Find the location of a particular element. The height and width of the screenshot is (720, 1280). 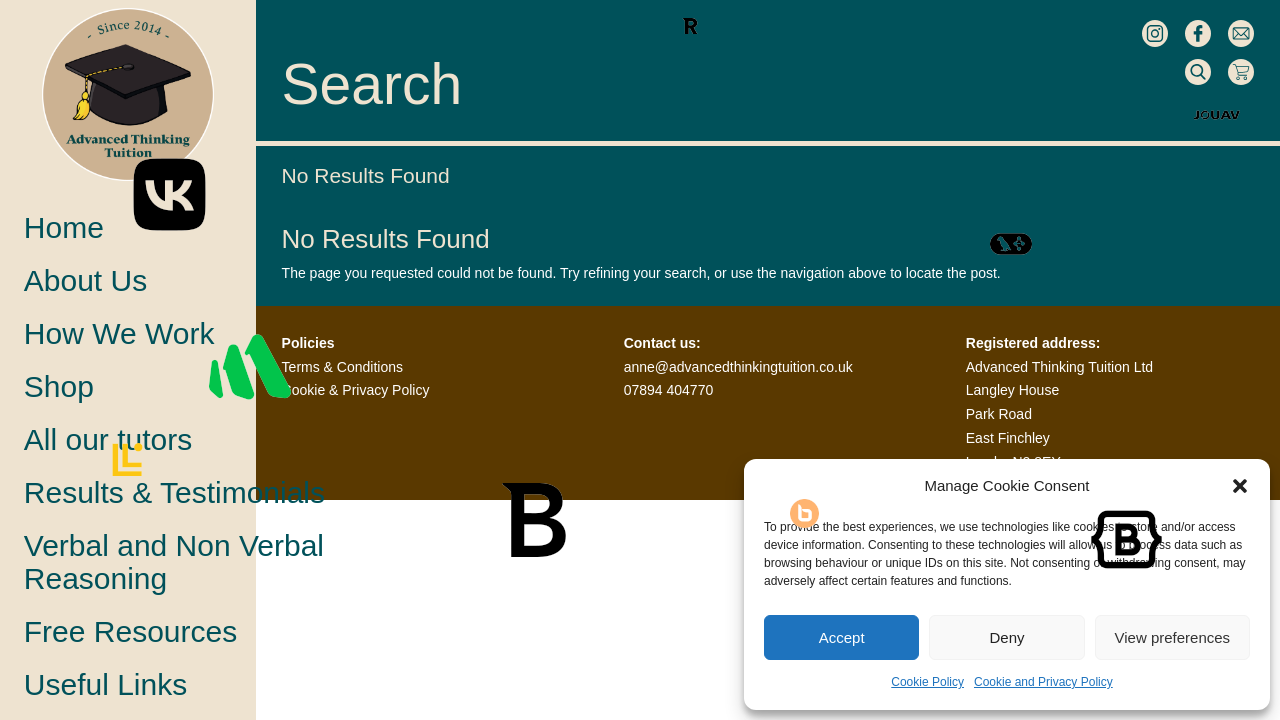

open VK social network app is located at coordinates (169, 194).